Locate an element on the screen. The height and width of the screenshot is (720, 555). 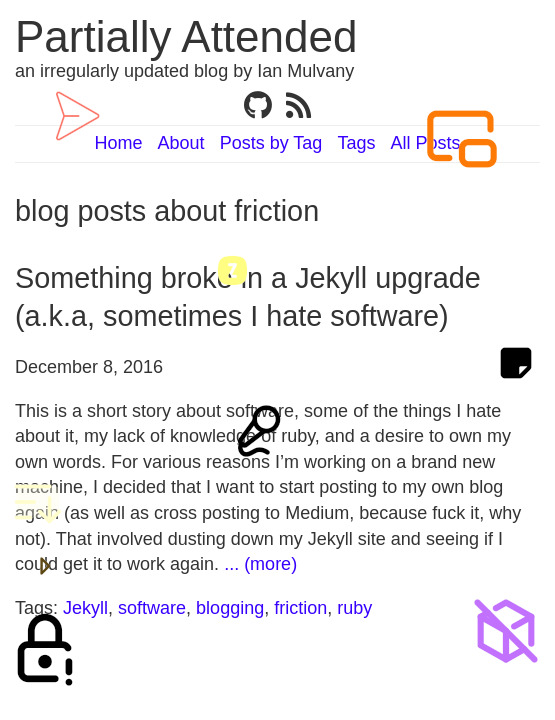
create a new note is located at coordinates (516, 363).